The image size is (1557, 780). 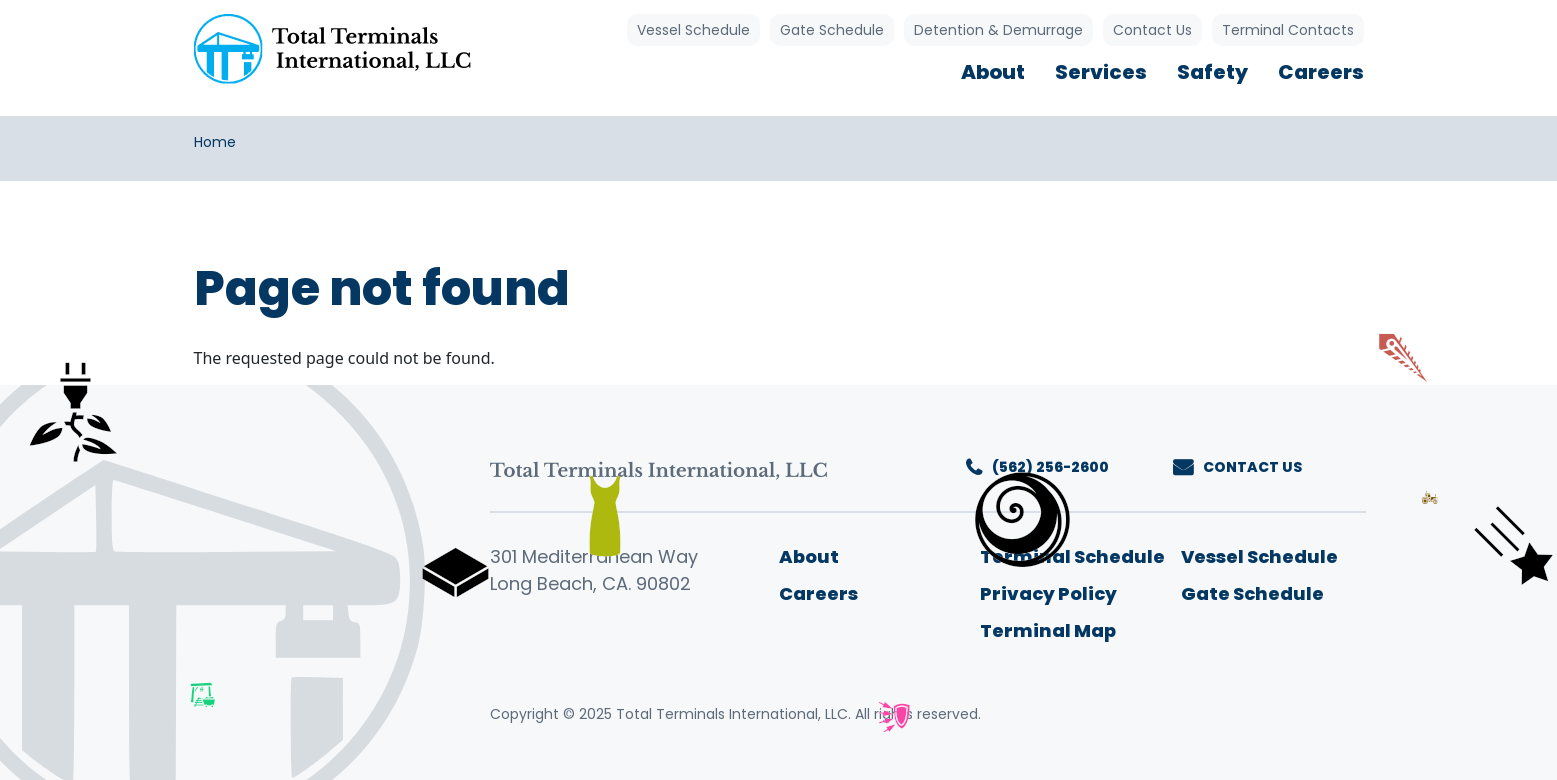 I want to click on indicates a shooting star event or animation, so click(x=1513, y=545).